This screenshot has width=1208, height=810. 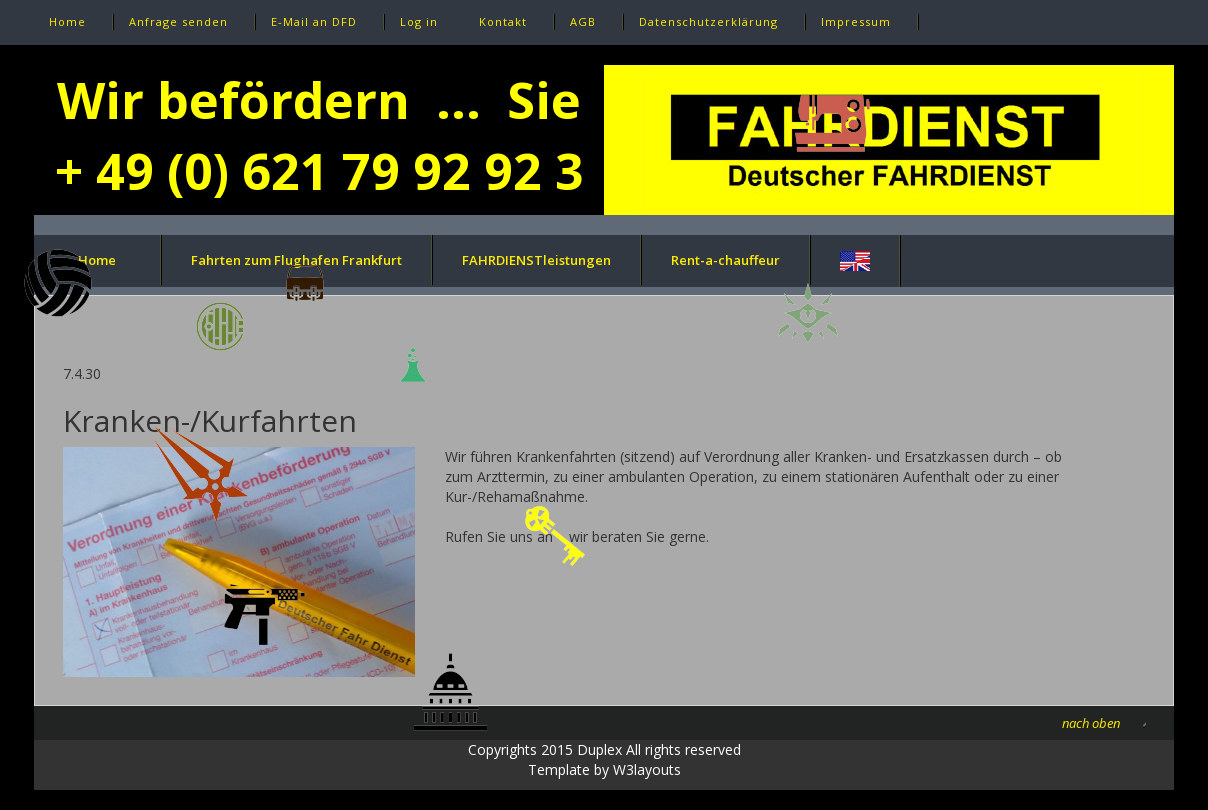 I want to click on select tec-9 weapon in game inventory, so click(x=264, y=614).